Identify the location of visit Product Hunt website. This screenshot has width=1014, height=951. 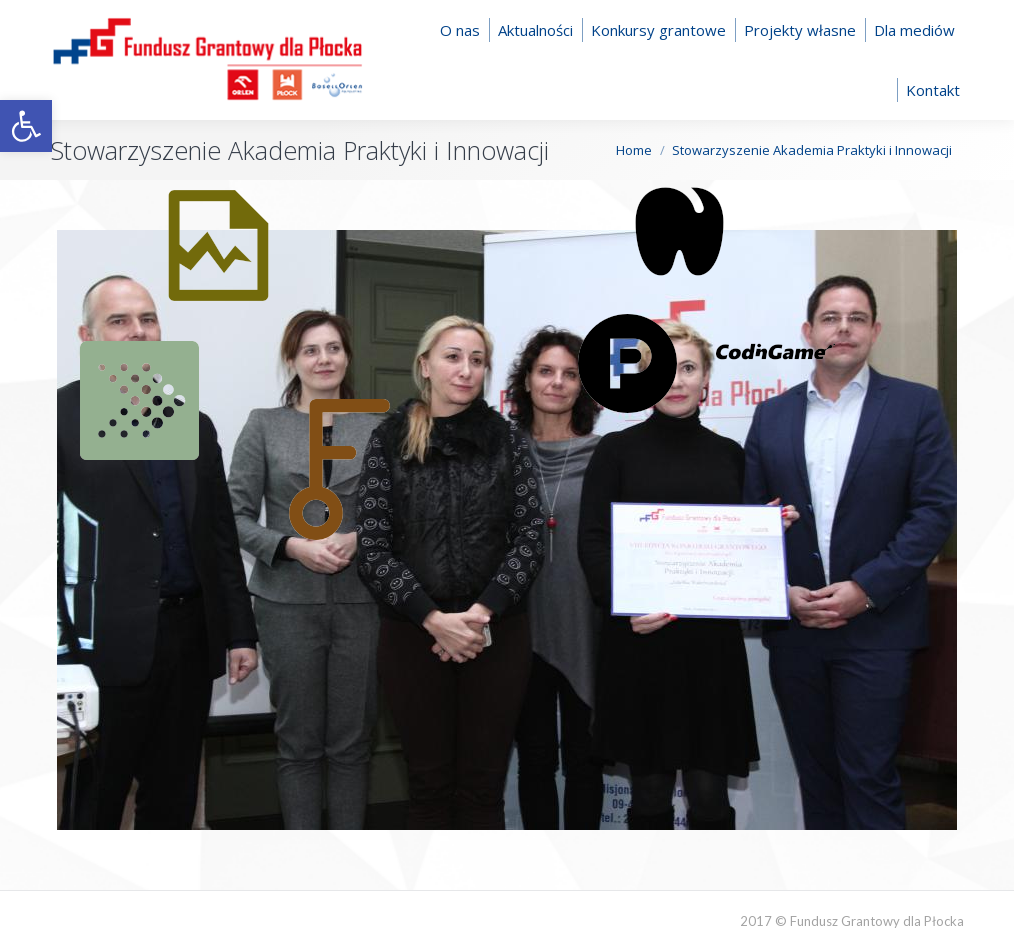
(627, 363).